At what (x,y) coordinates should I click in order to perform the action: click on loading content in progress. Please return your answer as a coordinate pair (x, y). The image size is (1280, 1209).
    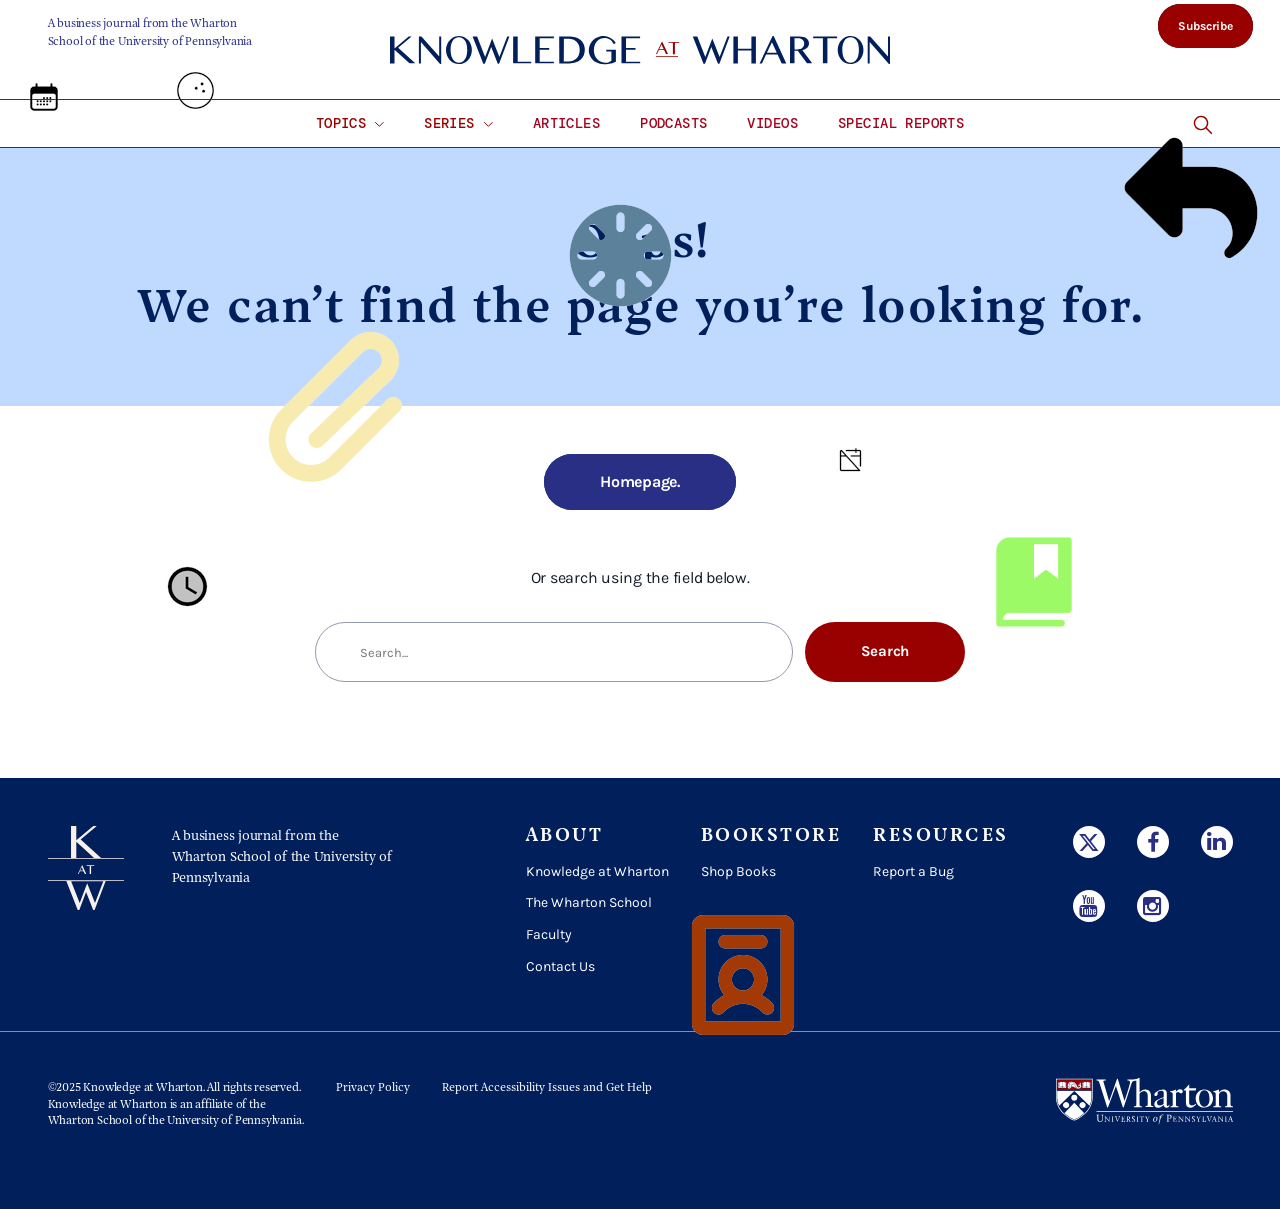
    Looking at the image, I should click on (620, 255).